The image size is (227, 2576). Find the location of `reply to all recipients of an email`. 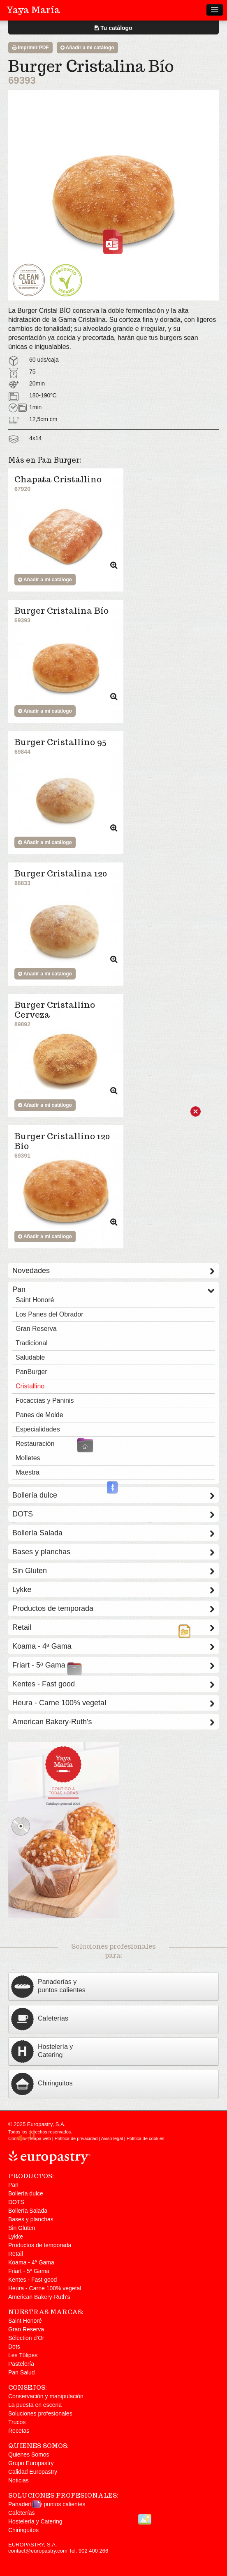

reply to all recipients of an email is located at coordinates (25, 2136).